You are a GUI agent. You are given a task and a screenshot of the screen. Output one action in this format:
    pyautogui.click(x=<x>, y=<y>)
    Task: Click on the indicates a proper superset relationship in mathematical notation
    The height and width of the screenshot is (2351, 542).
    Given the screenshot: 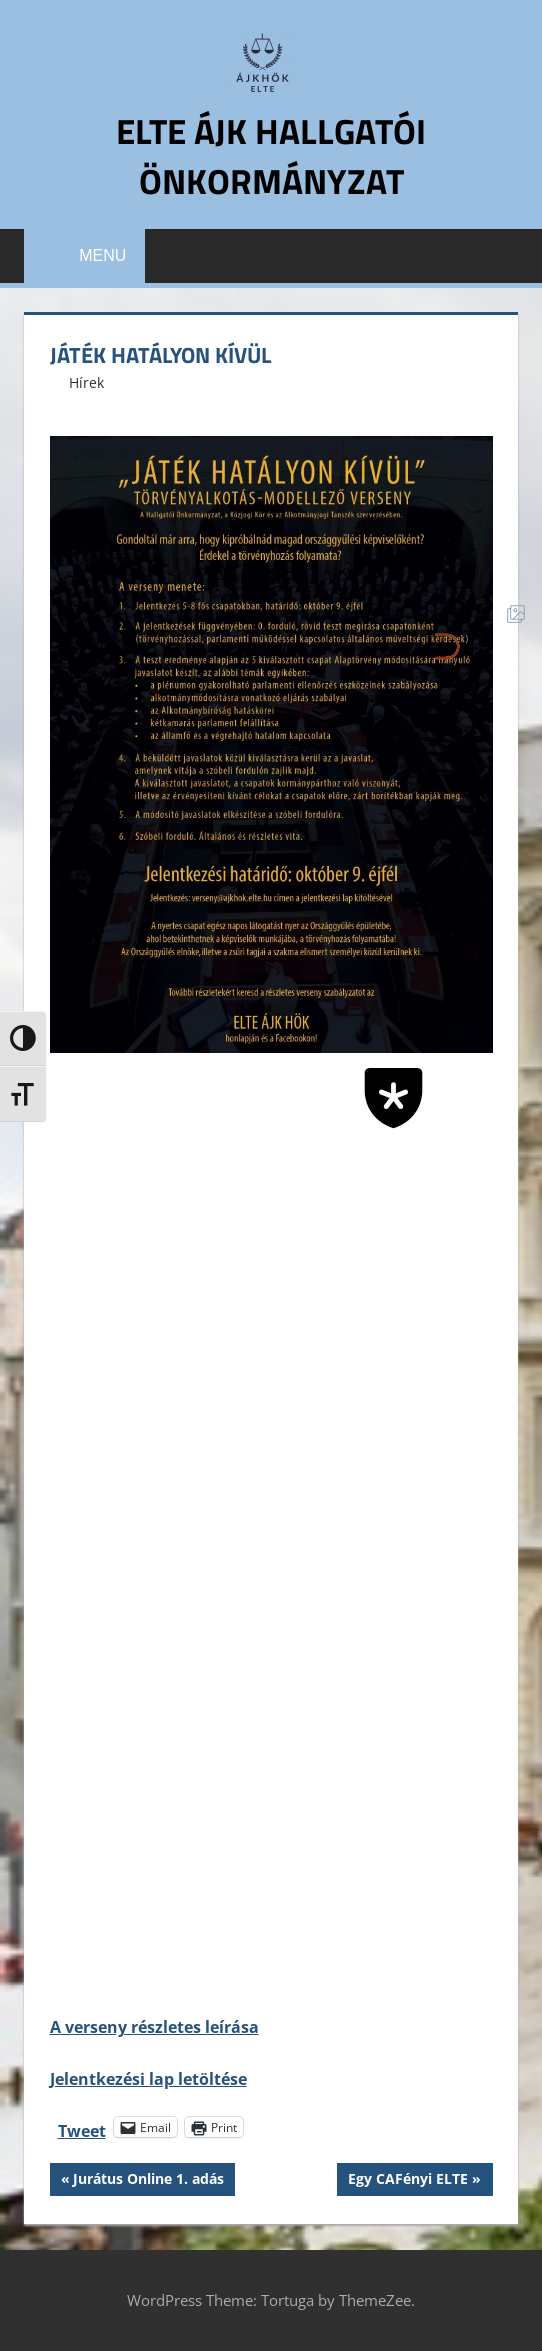 What is the action you would take?
    pyautogui.click(x=445, y=646)
    